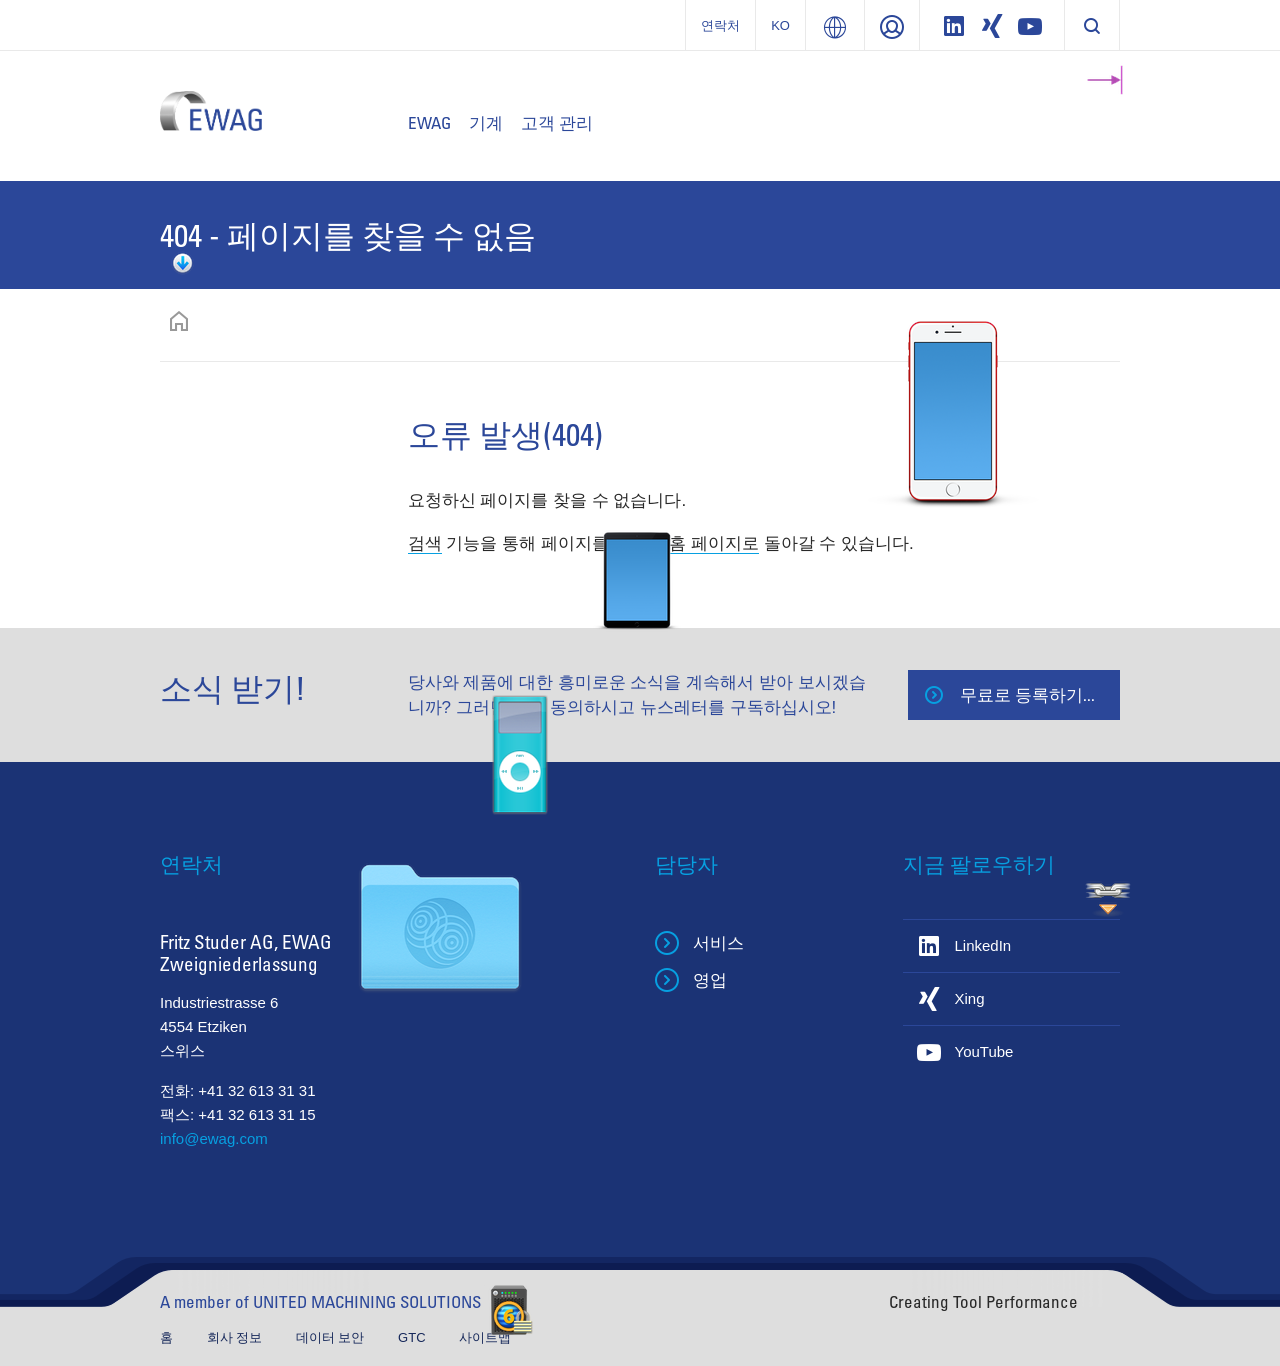  Describe the element at coordinates (953, 414) in the screenshot. I see `iPhone 7 device icon for system identification` at that location.